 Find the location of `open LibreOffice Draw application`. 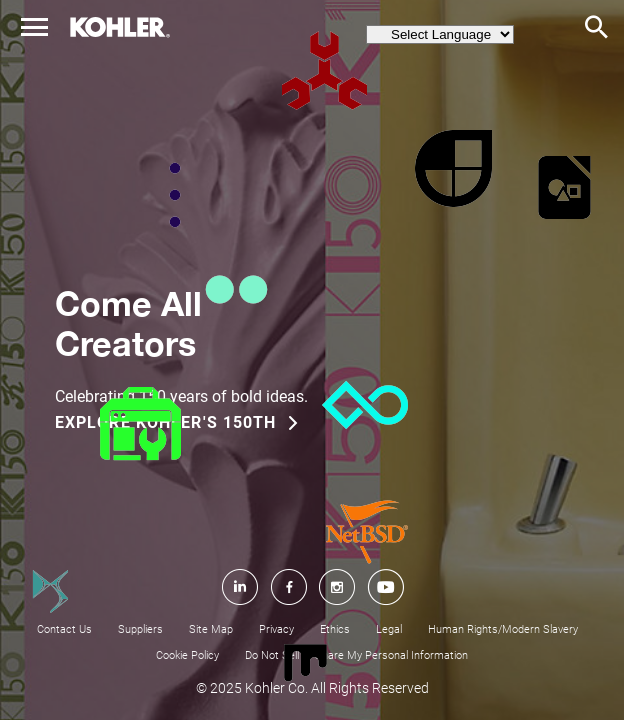

open LibreOffice Draw application is located at coordinates (564, 187).